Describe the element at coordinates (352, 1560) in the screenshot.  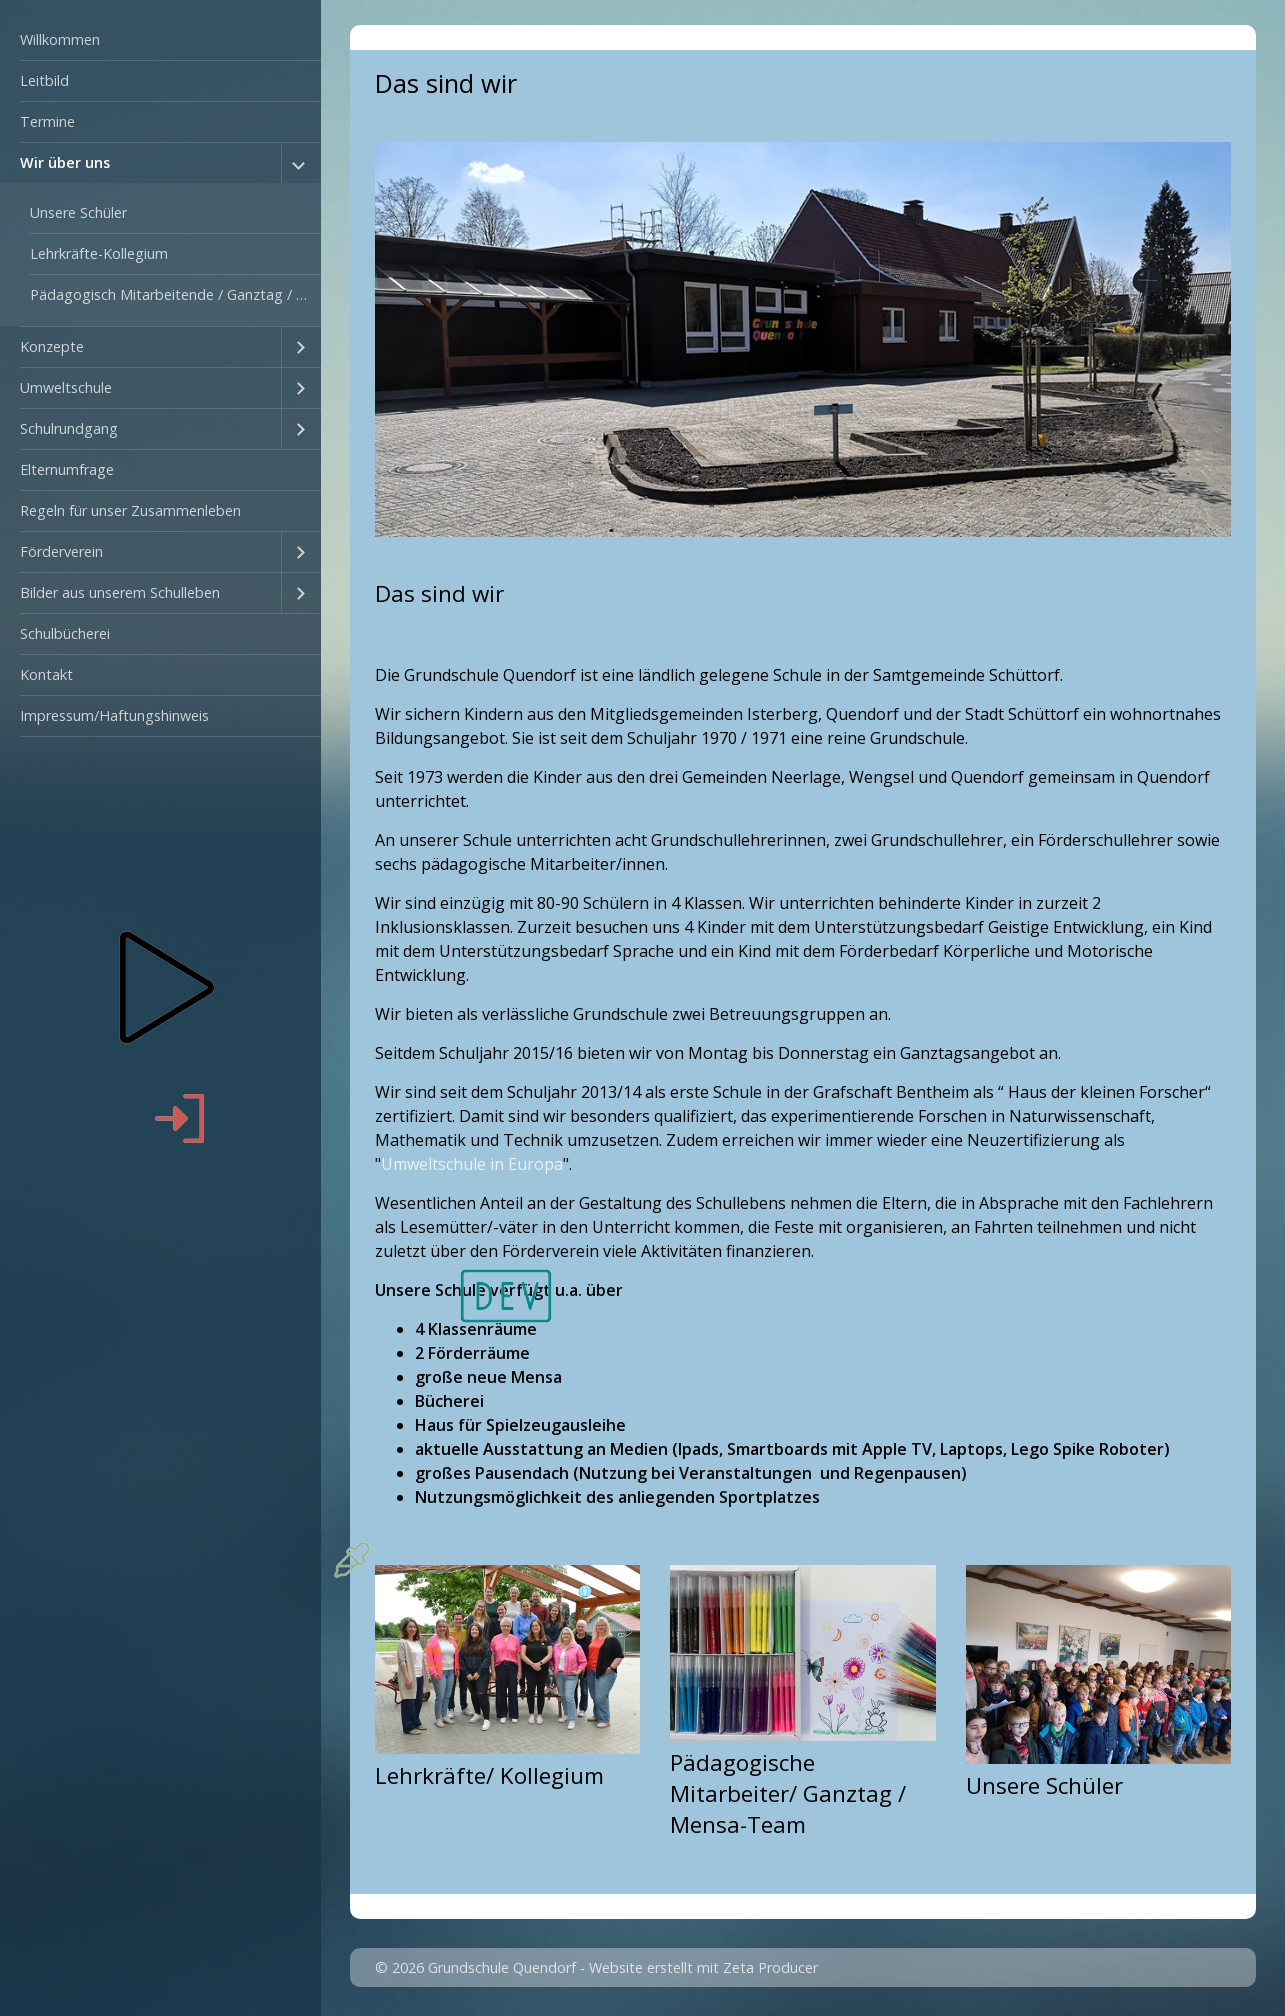
I see `pick a color from the screen` at that location.